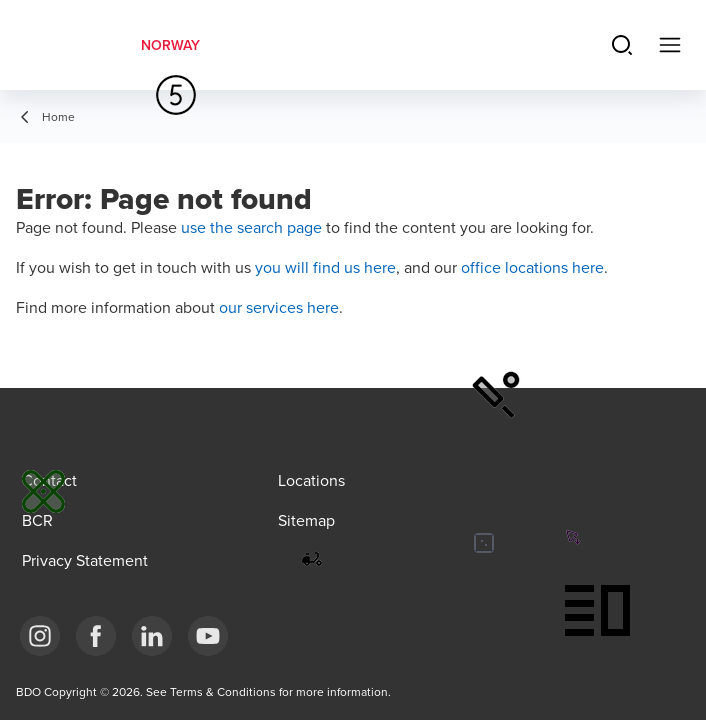  What do you see at coordinates (43, 491) in the screenshot?
I see `access health or first aid resources` at bounding box center [43, 491].